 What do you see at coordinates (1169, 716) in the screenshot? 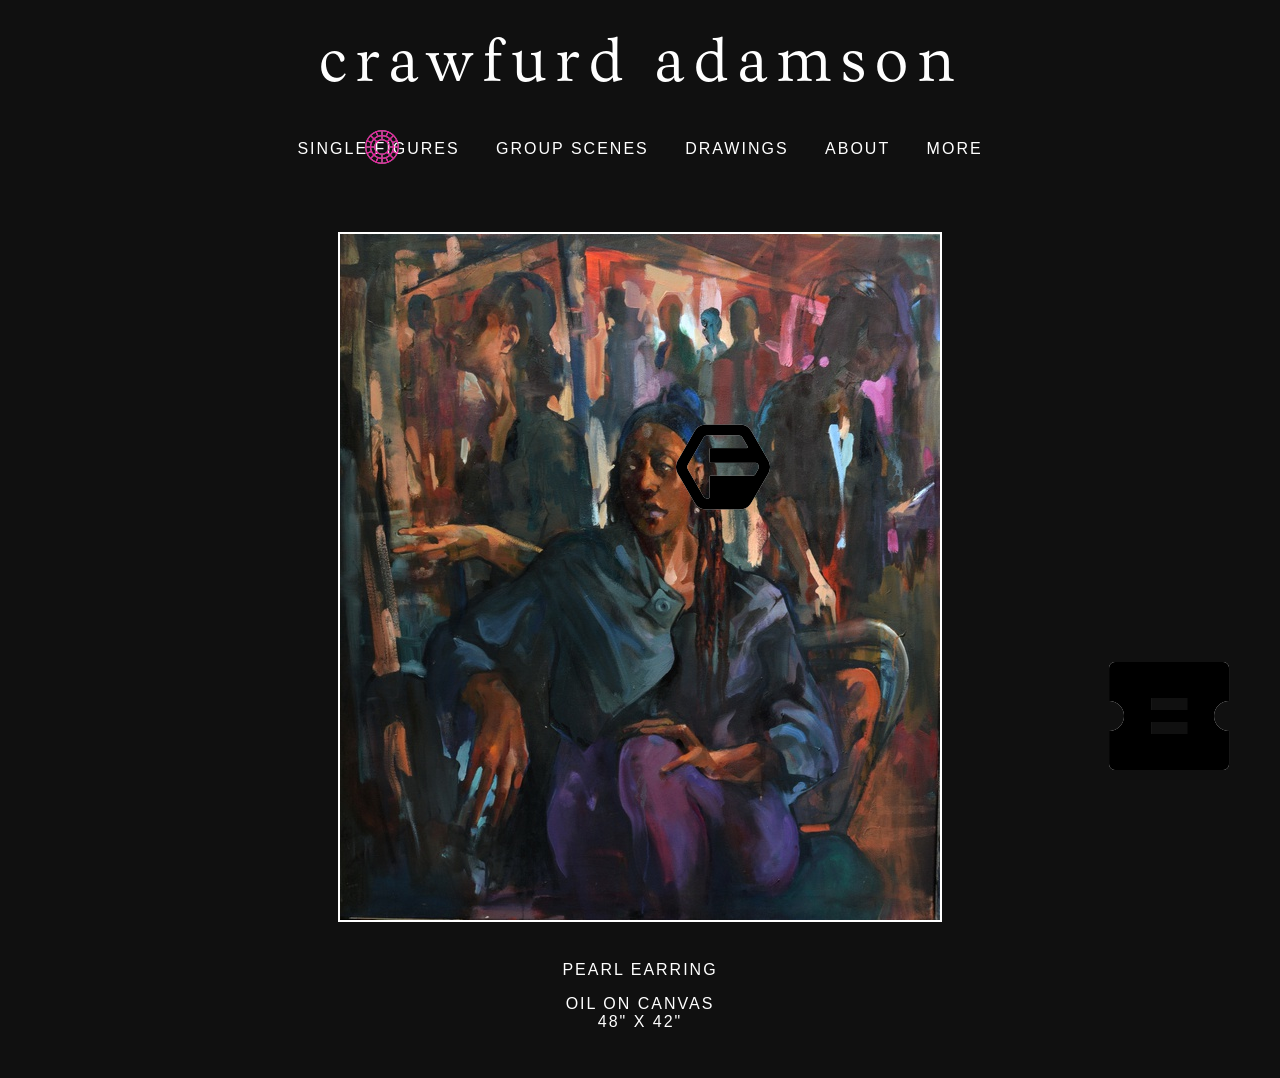
I see `view available coupons or discounts` at bounding box center [1169, 716].